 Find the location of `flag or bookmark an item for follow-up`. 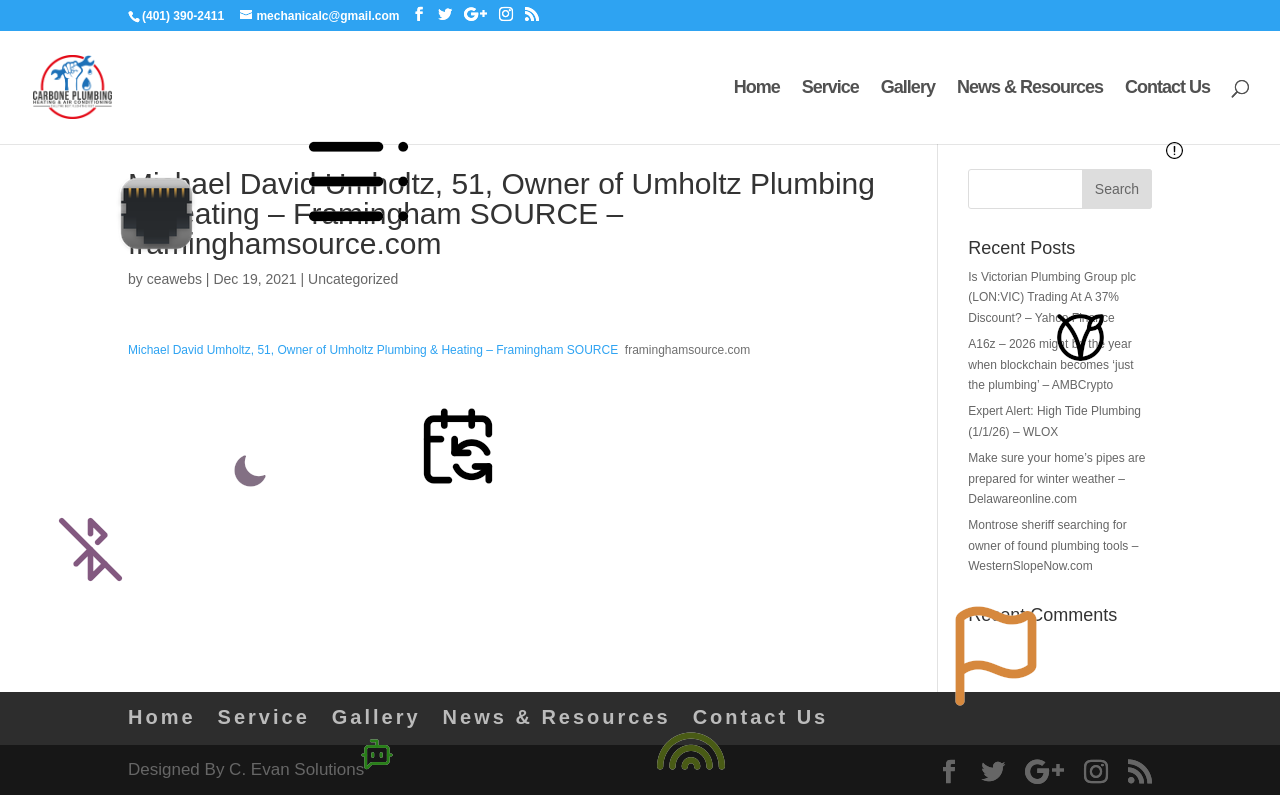

flag or bookmark an item for follow-up is located at coordinates (996, 656).